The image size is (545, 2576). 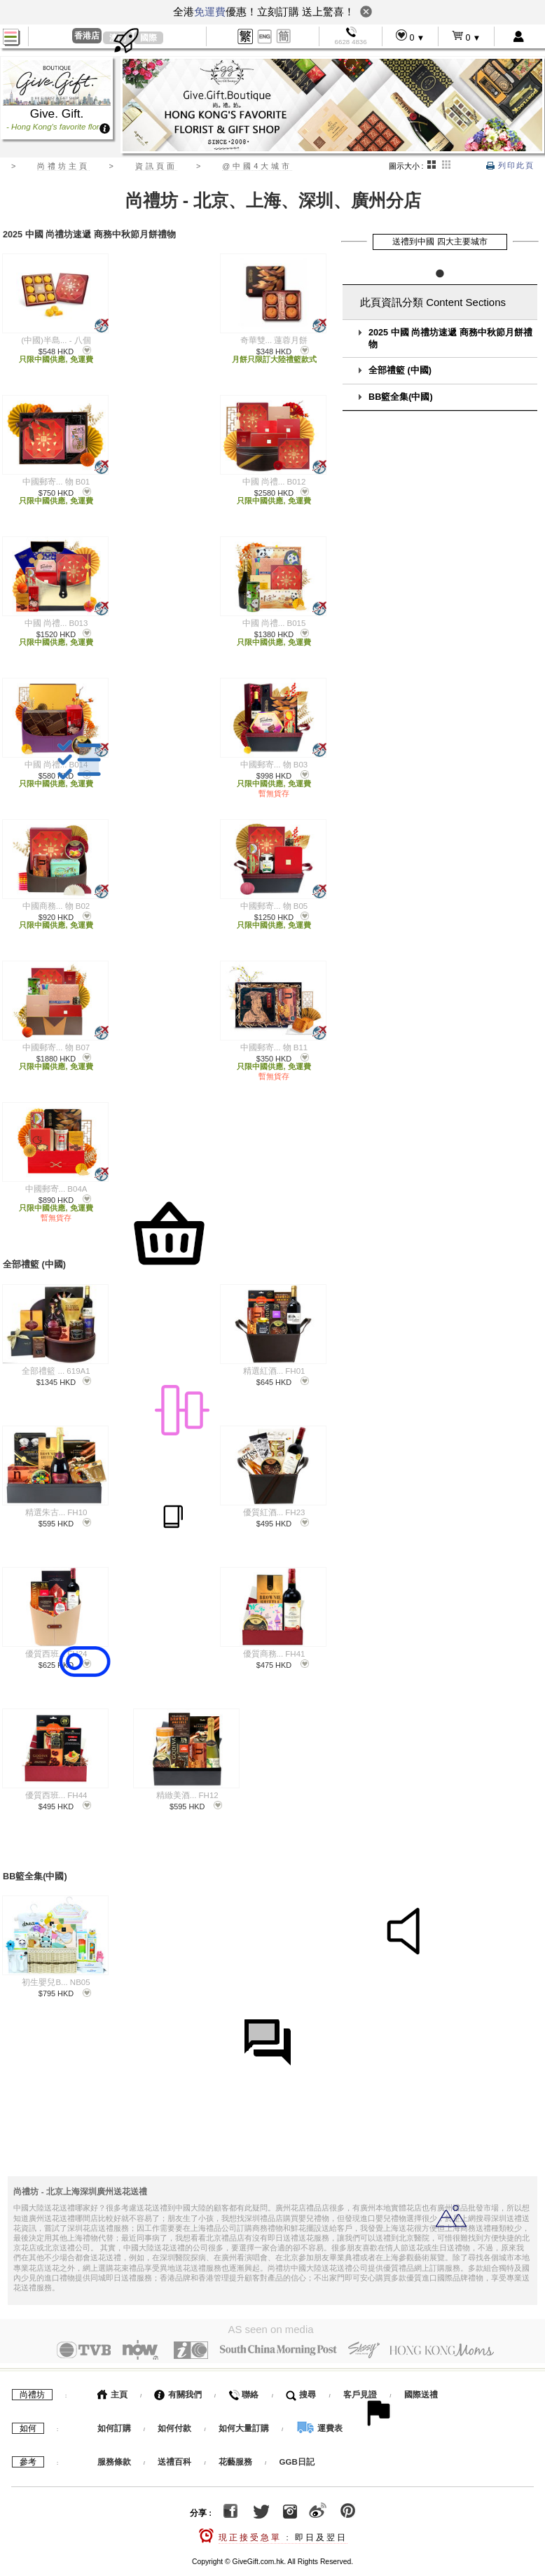 What do you see at coordinates (172, 1517) in the screenshot?
I see `indicates towel or linen amenities available` at bounding box center [172, 1517].